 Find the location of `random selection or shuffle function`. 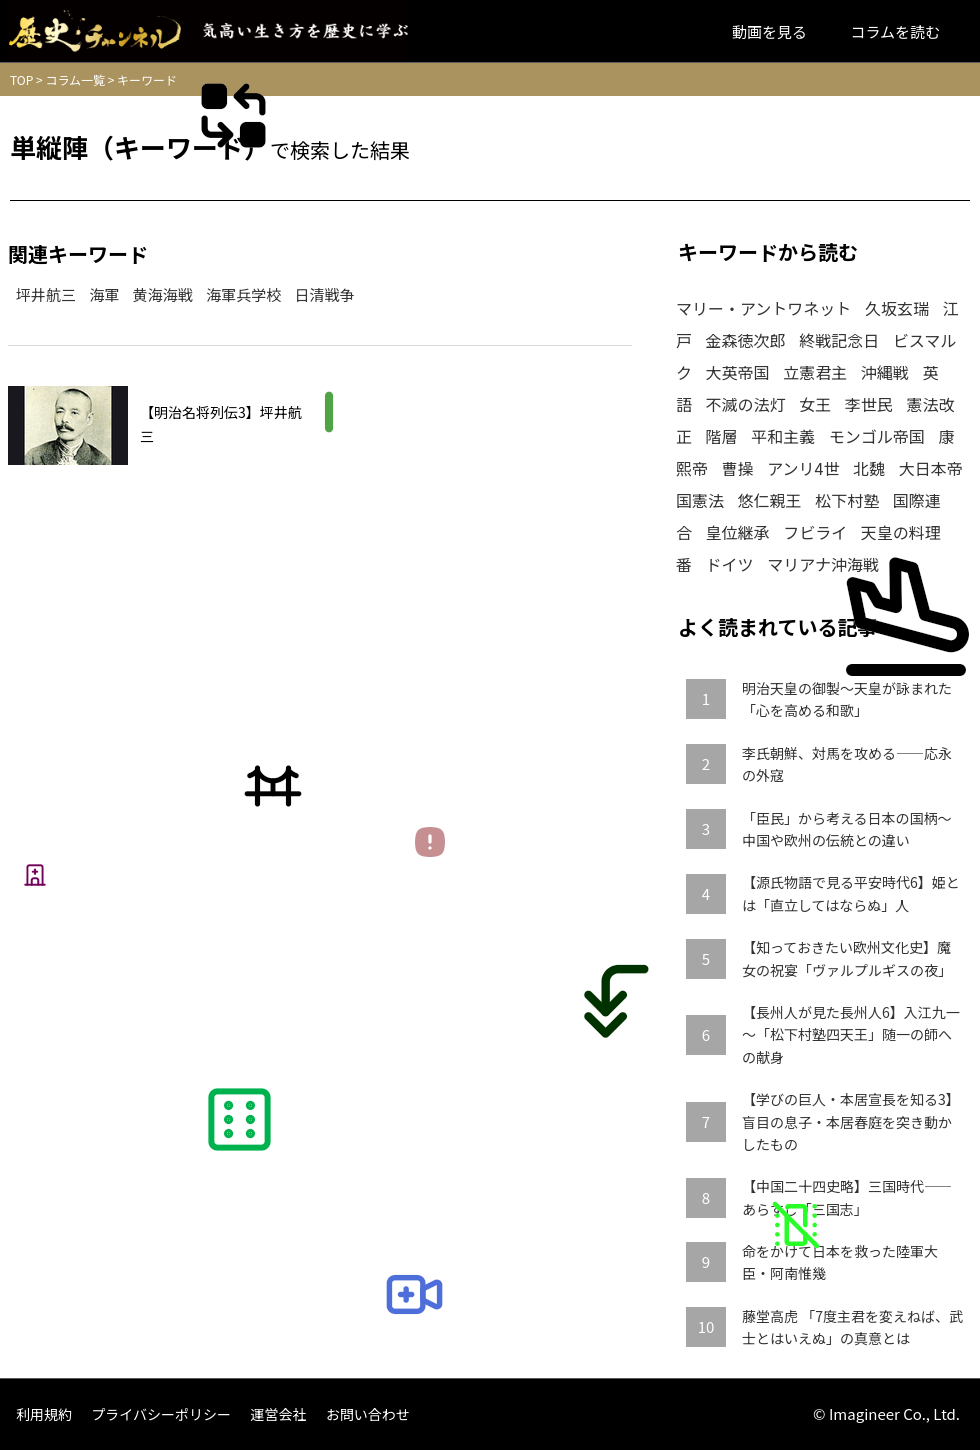

random selection or shuffle function is located at coordinates (239, 1119).